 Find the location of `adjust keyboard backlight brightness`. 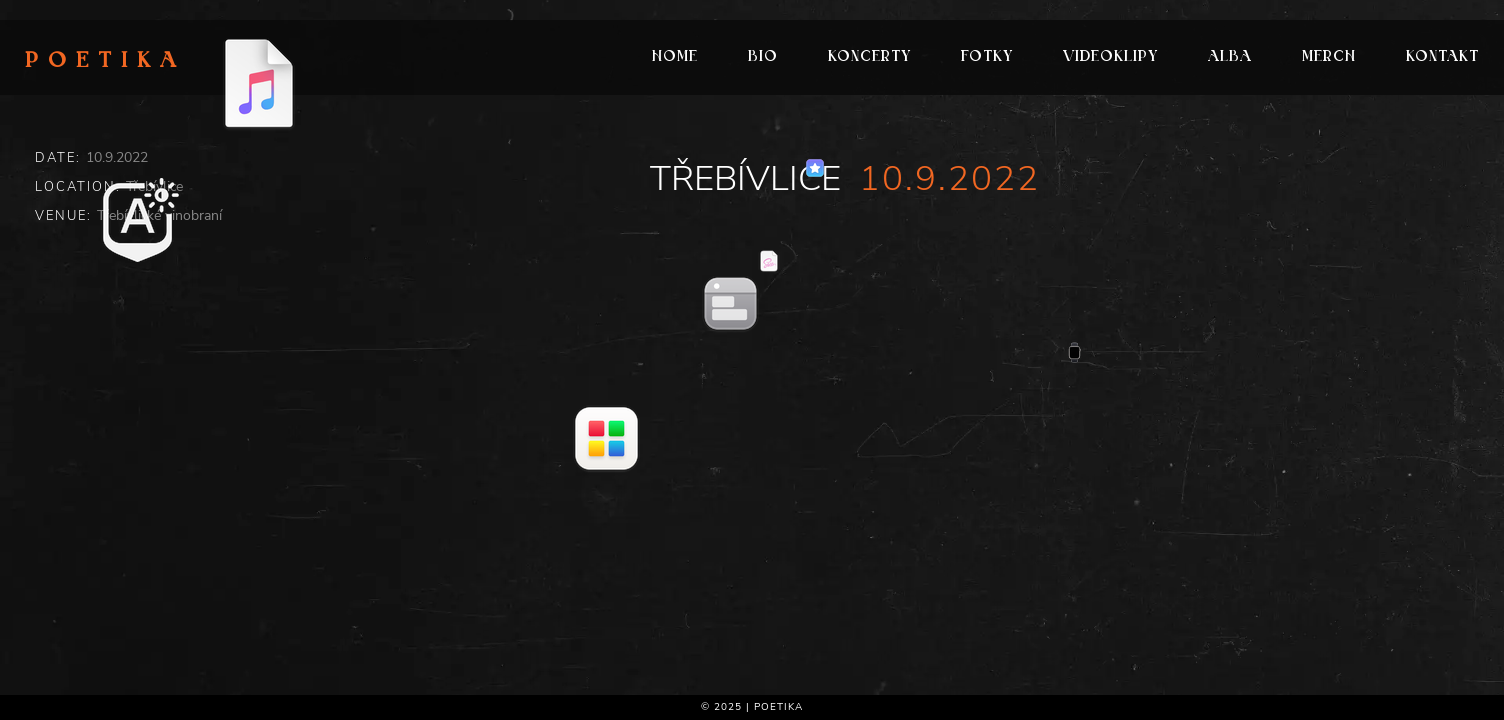

adjust keyboard backlight brightness is located at coordinates (141, 220).